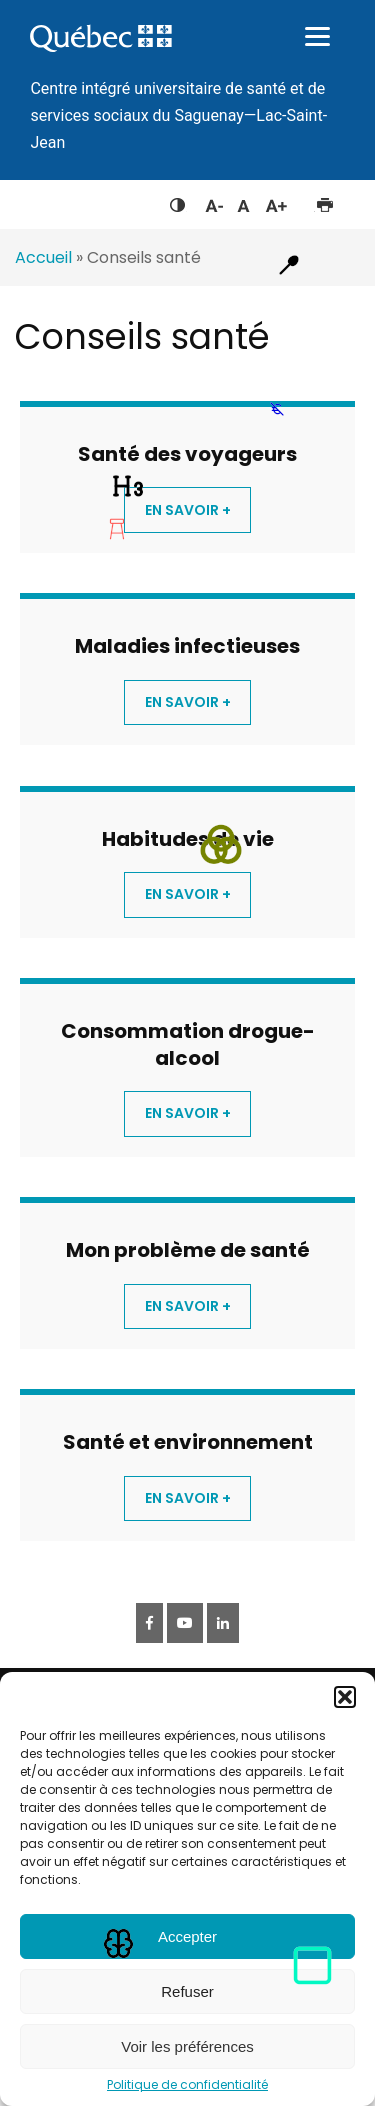  I want to click on indicates overlapping or shared elements between three sets, so click(221, 845).